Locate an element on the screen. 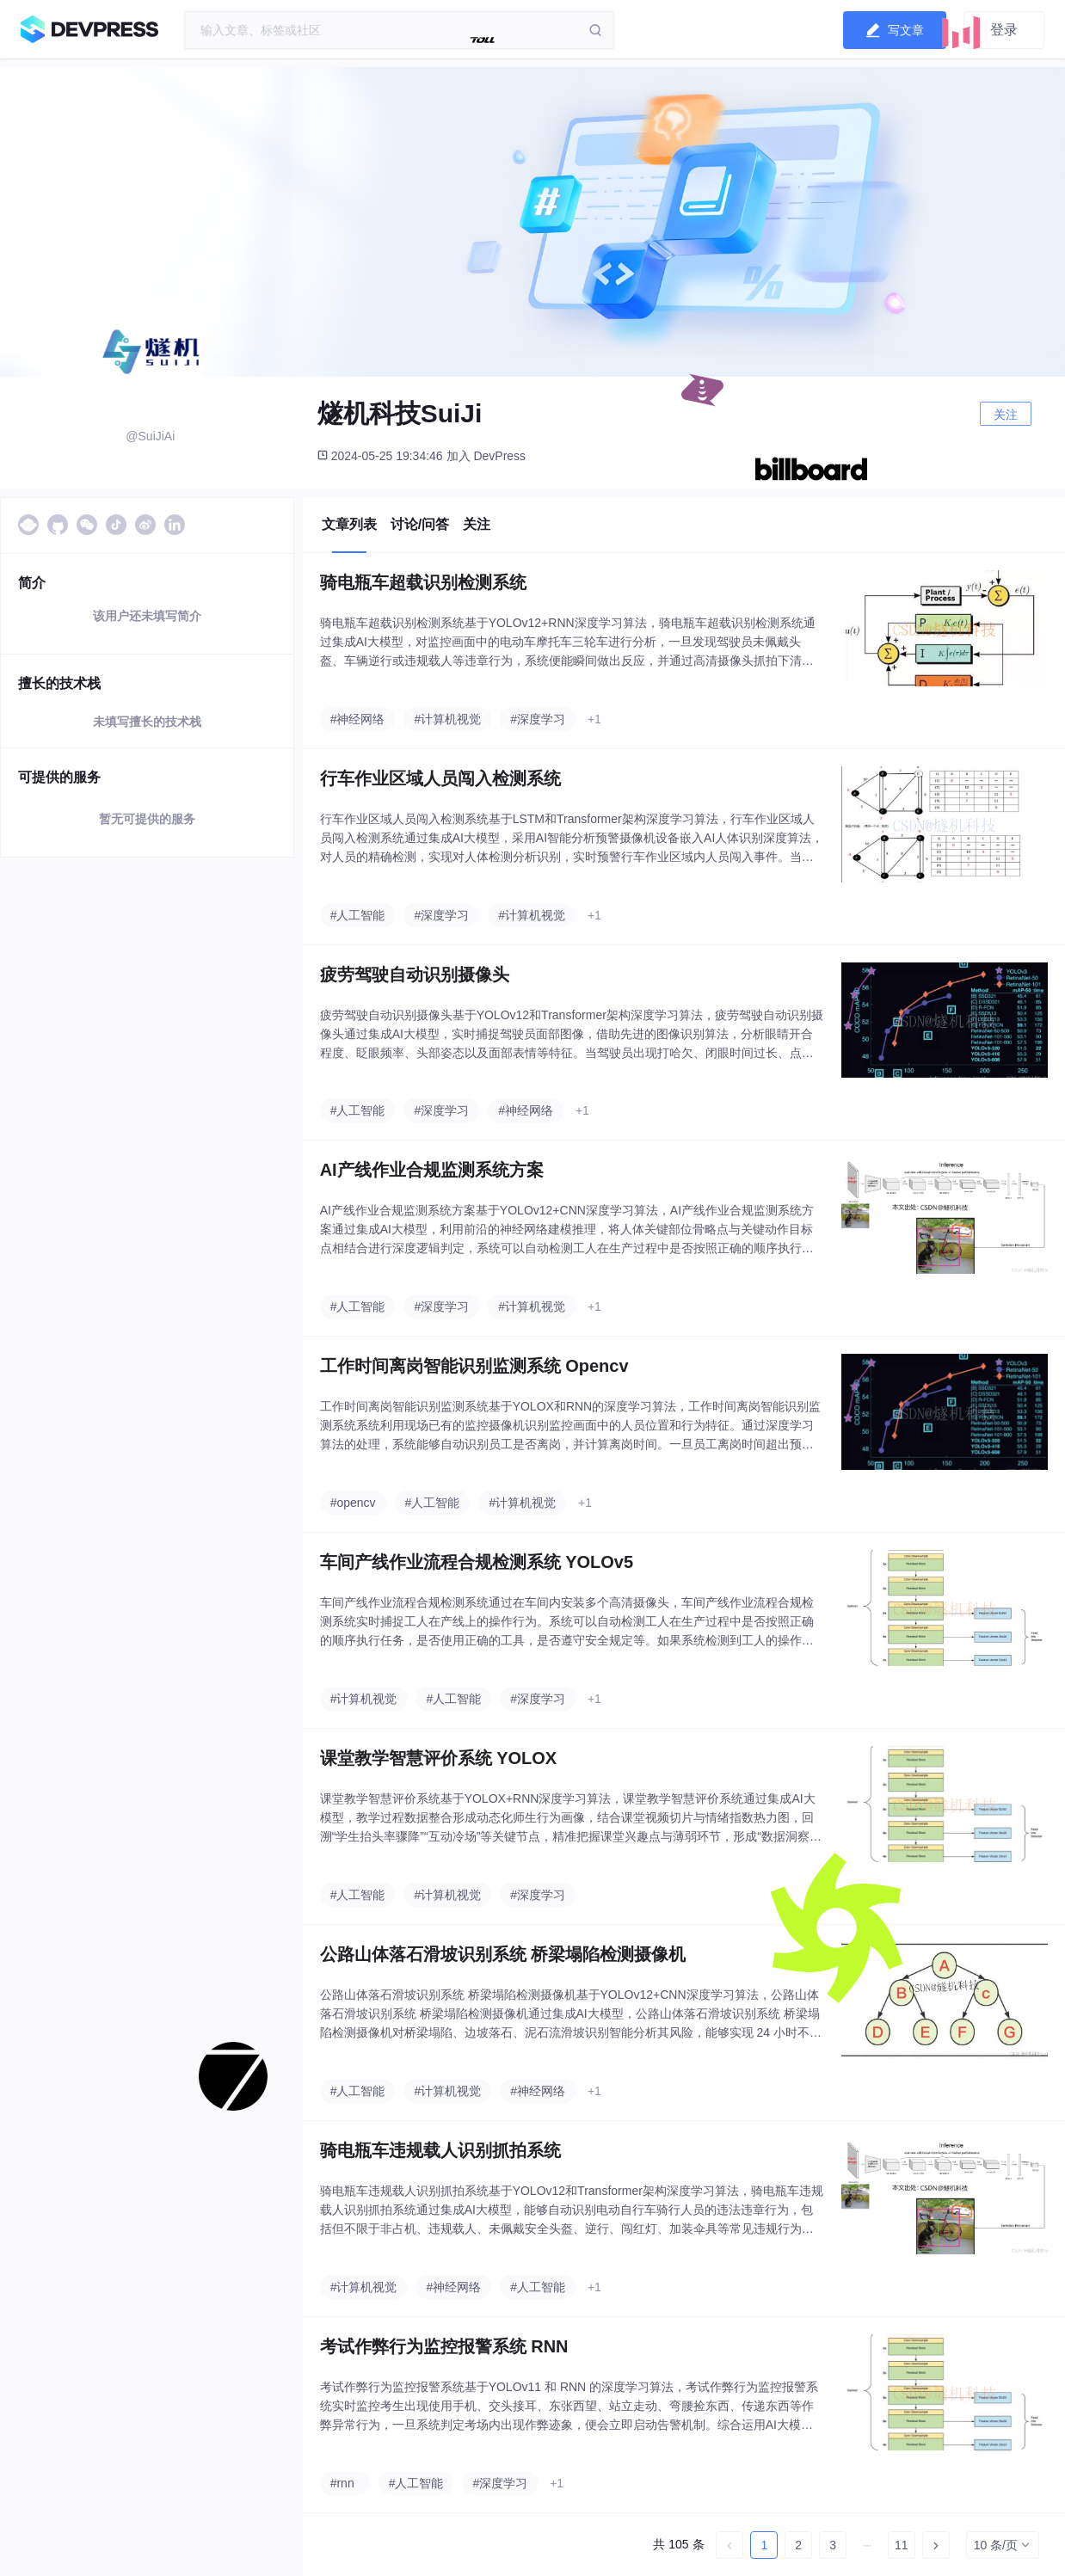 The width and height of the screenshot is (1065, 2576). launch octane render application is located at coordinates (836, 1927).